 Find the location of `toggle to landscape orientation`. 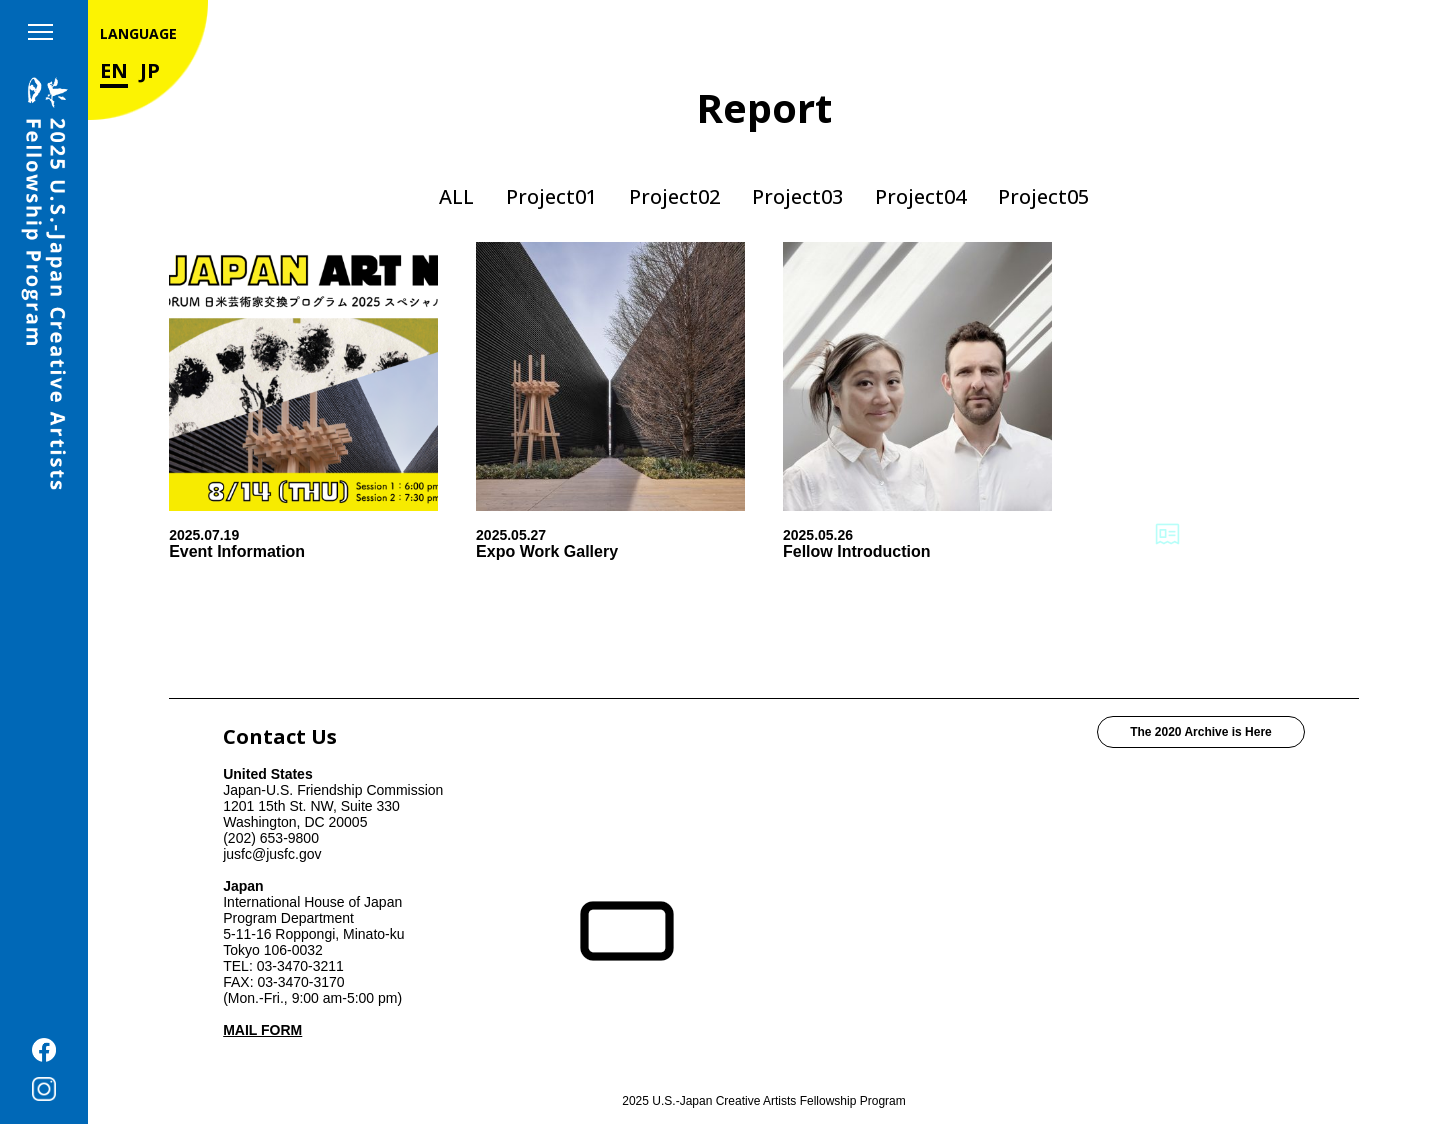

toggle to landscape orientation is located at coordinates (627, 931).